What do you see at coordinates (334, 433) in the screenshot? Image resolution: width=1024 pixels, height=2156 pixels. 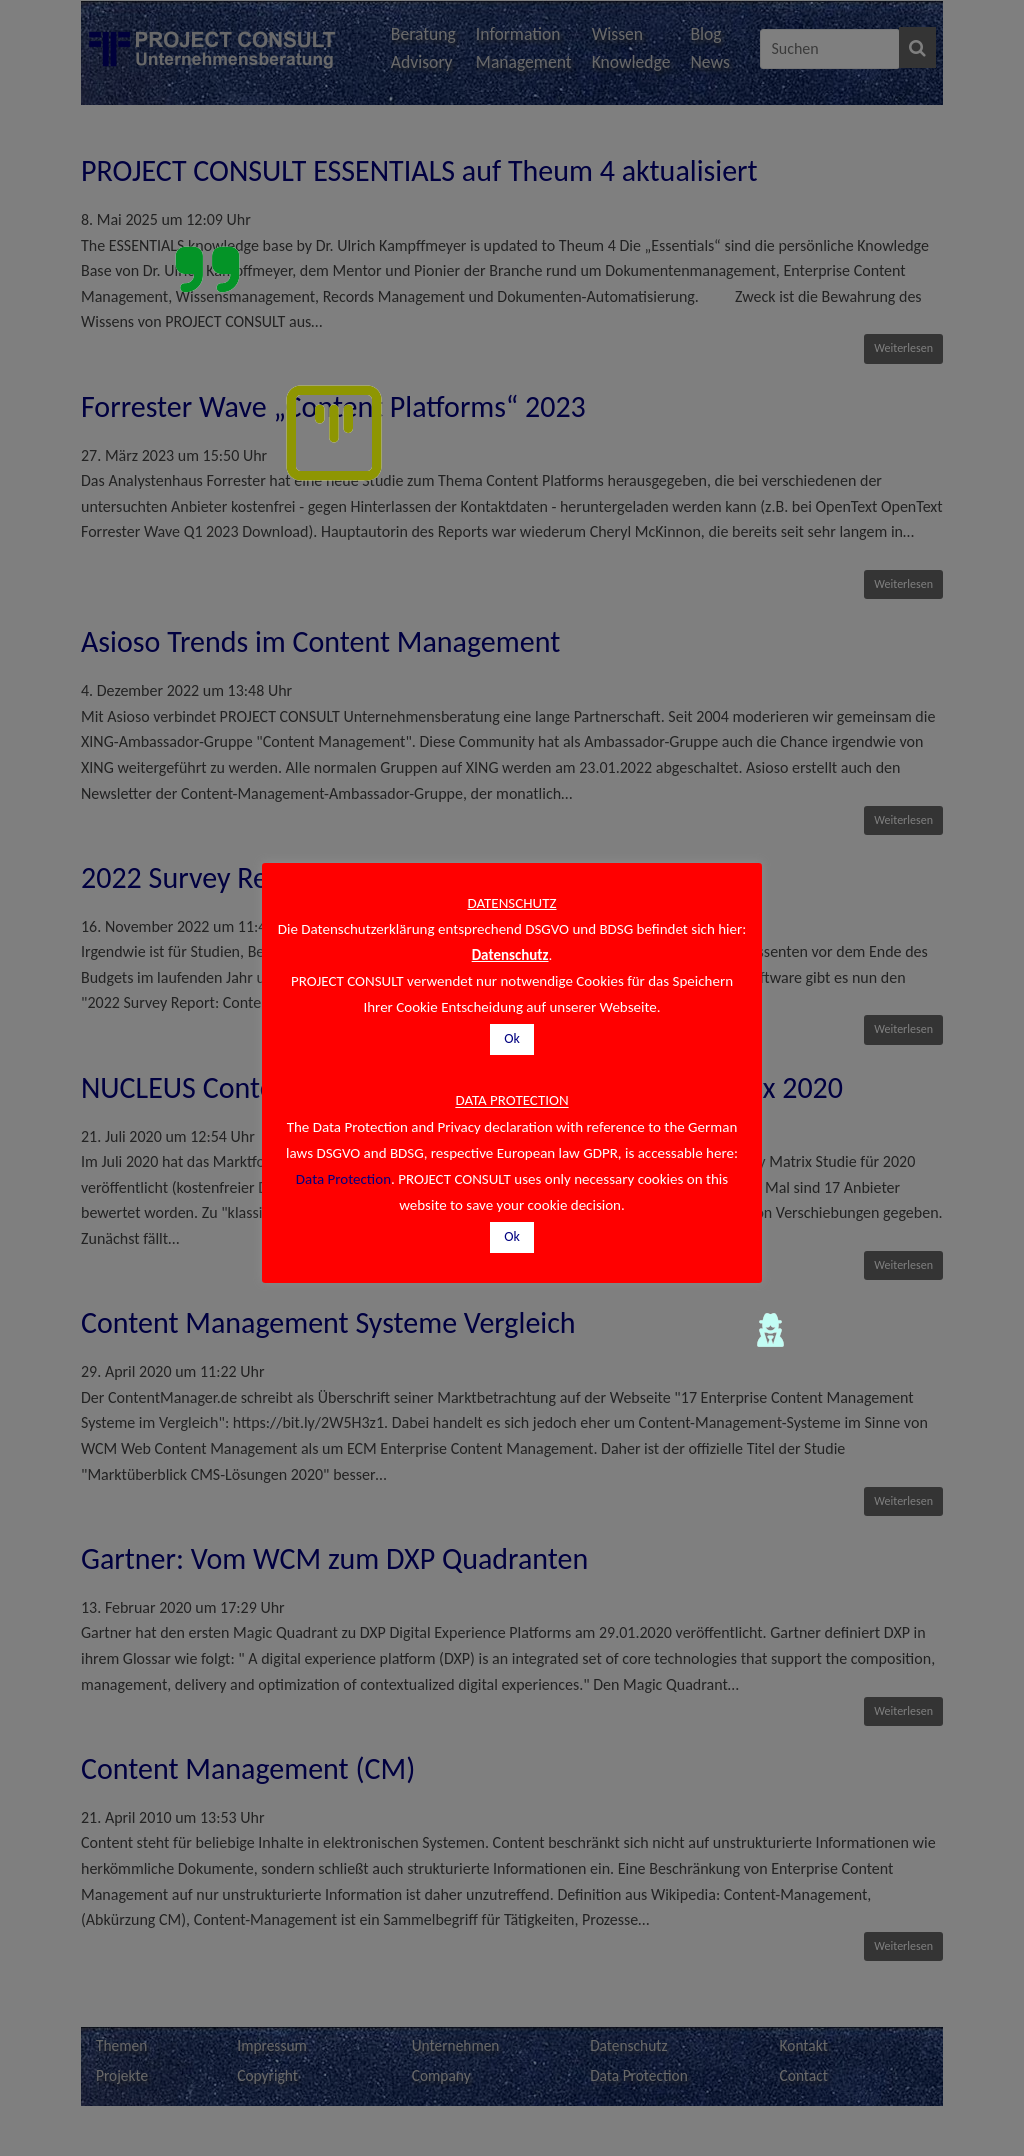 I see `align content to top center of container` at bounding box center [334, 433].